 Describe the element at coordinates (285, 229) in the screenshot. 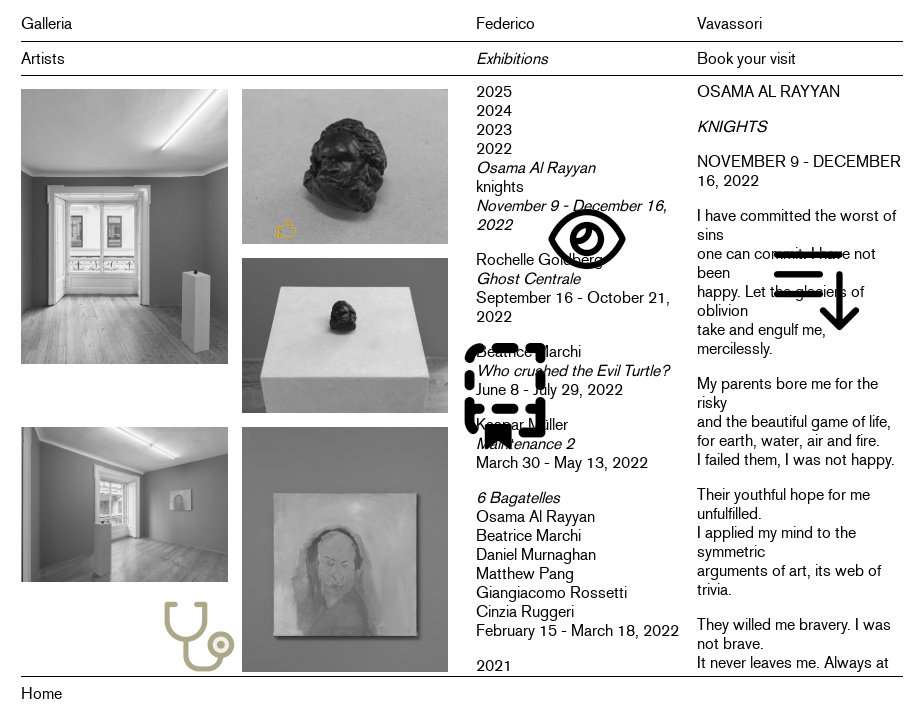

I see `like or upvote content` at that location.